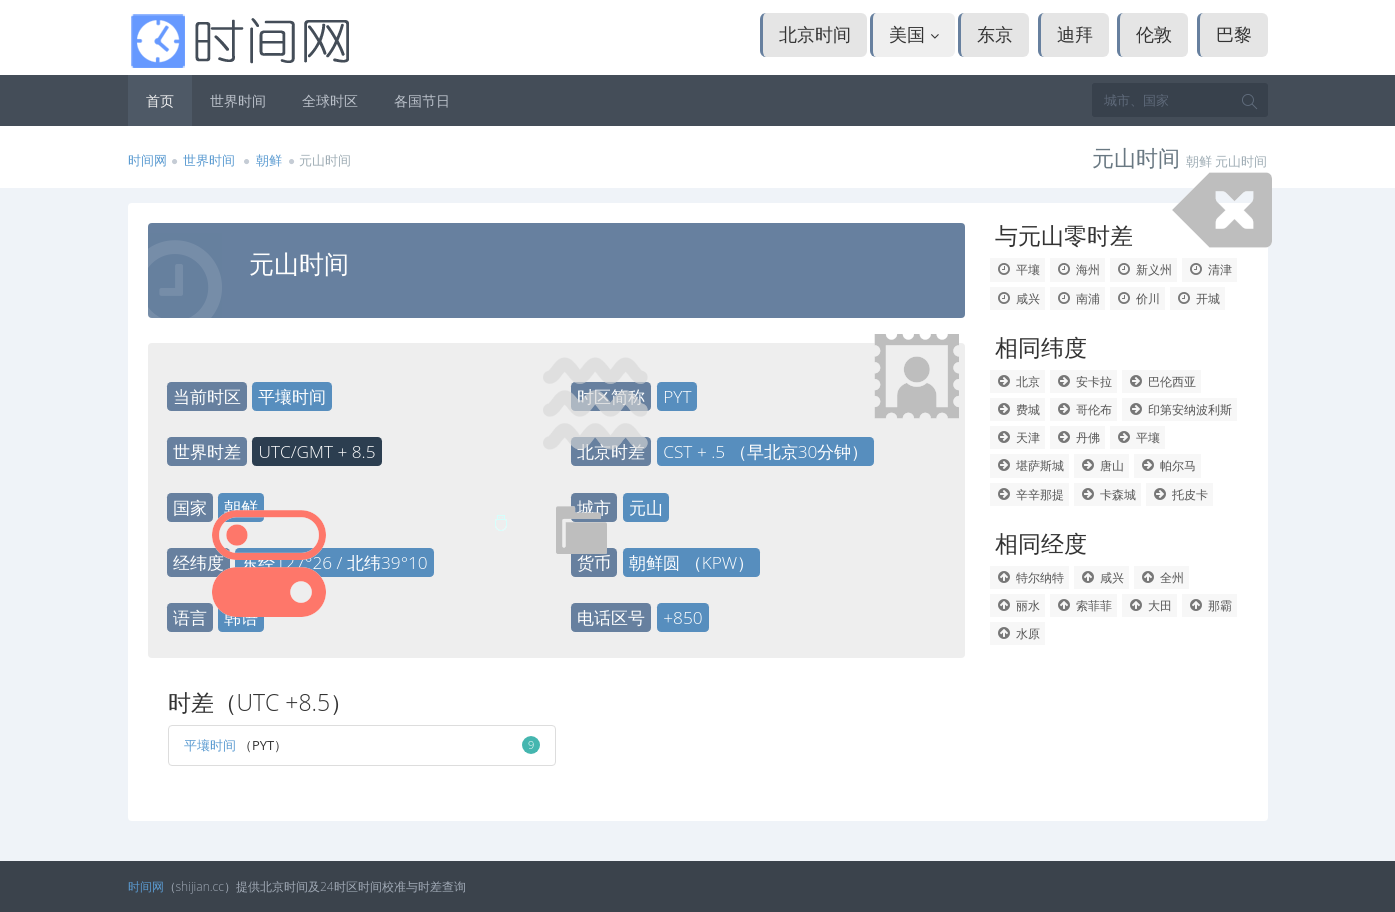  Describe the element at coordinates (269, 560) in the screenshot. I see `access system tweaks and customization settings` at that location.